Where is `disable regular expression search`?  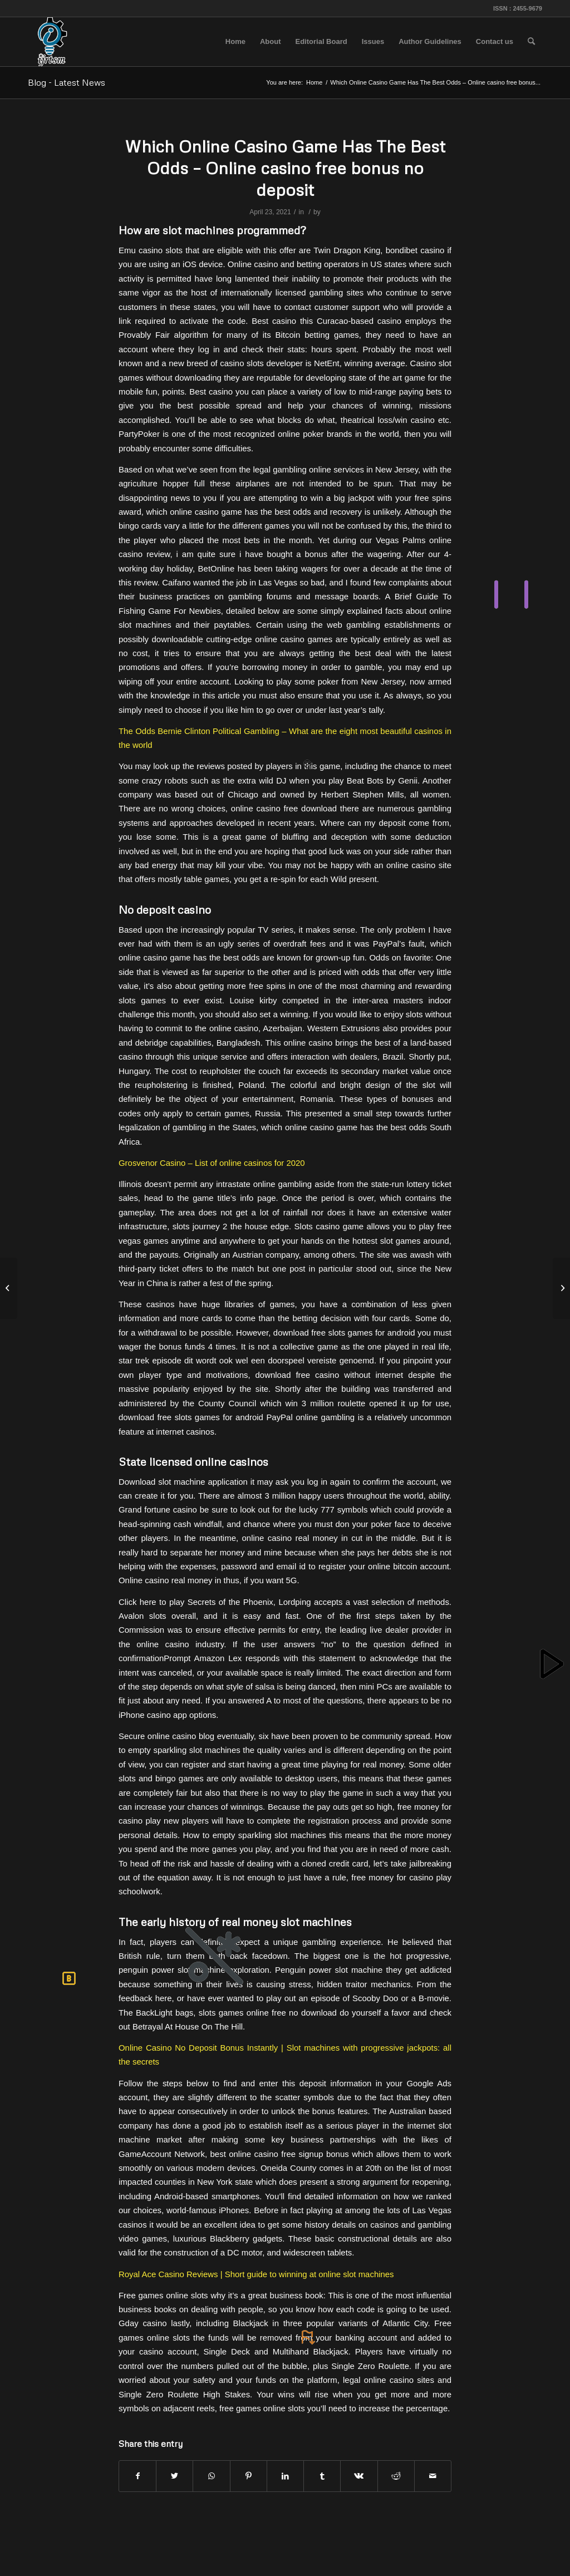
disable regular expression search is located at coordinates (214, 1956).